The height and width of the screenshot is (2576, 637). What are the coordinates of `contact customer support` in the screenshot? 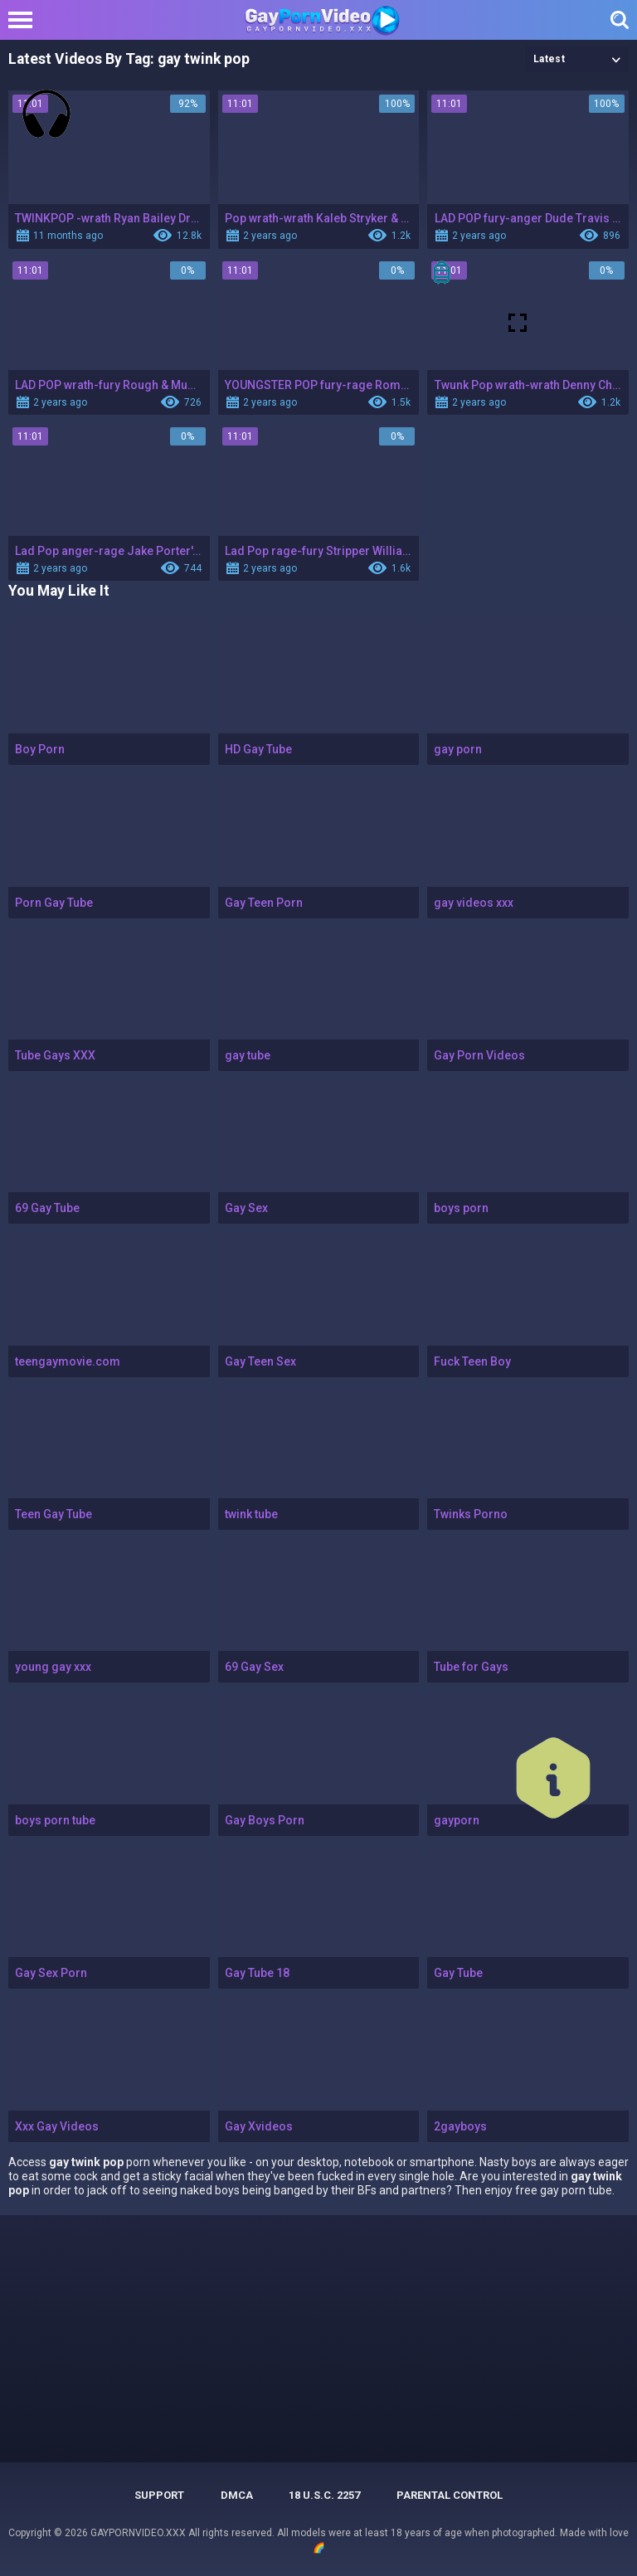 It's located at (46, 114).